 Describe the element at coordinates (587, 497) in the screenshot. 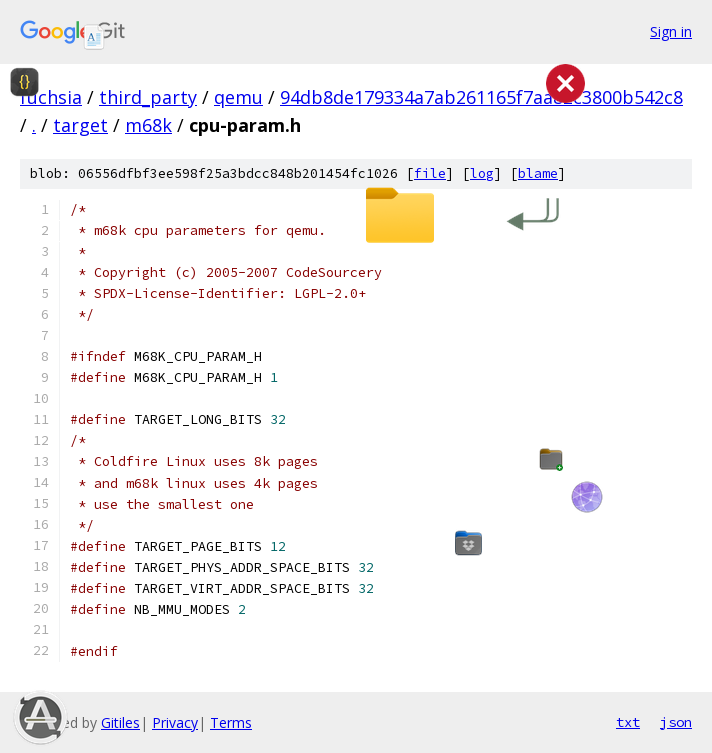

I see `open web browser or internet applications` at that location.